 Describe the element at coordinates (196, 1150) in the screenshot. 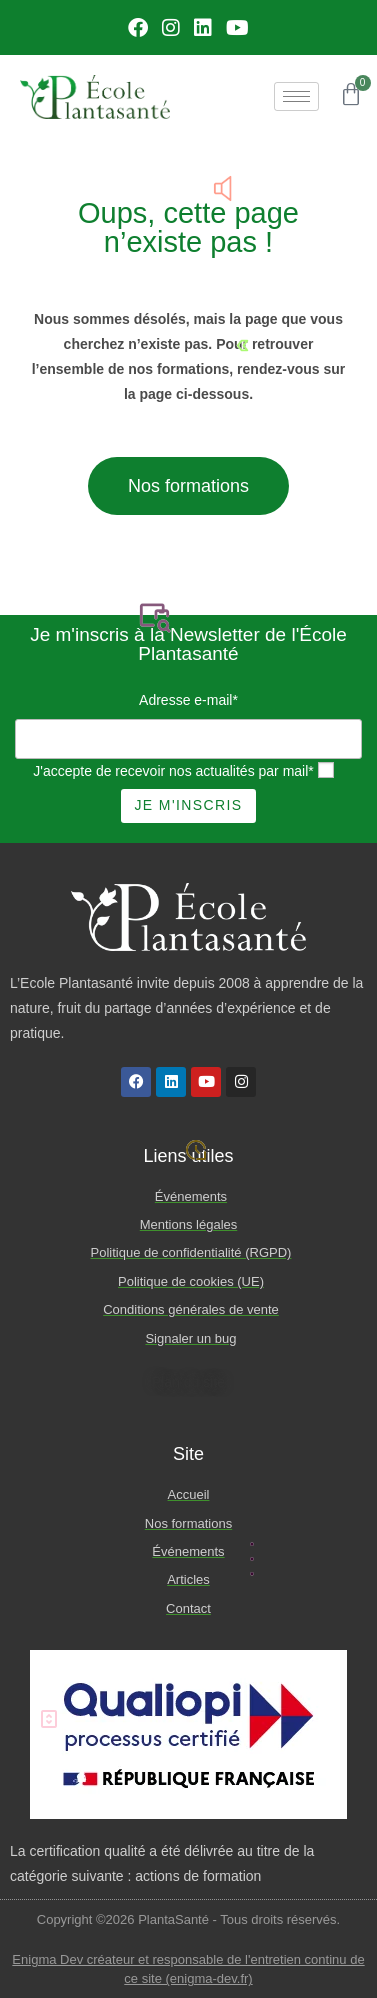

I see `track days until an event or deadline` at that location.